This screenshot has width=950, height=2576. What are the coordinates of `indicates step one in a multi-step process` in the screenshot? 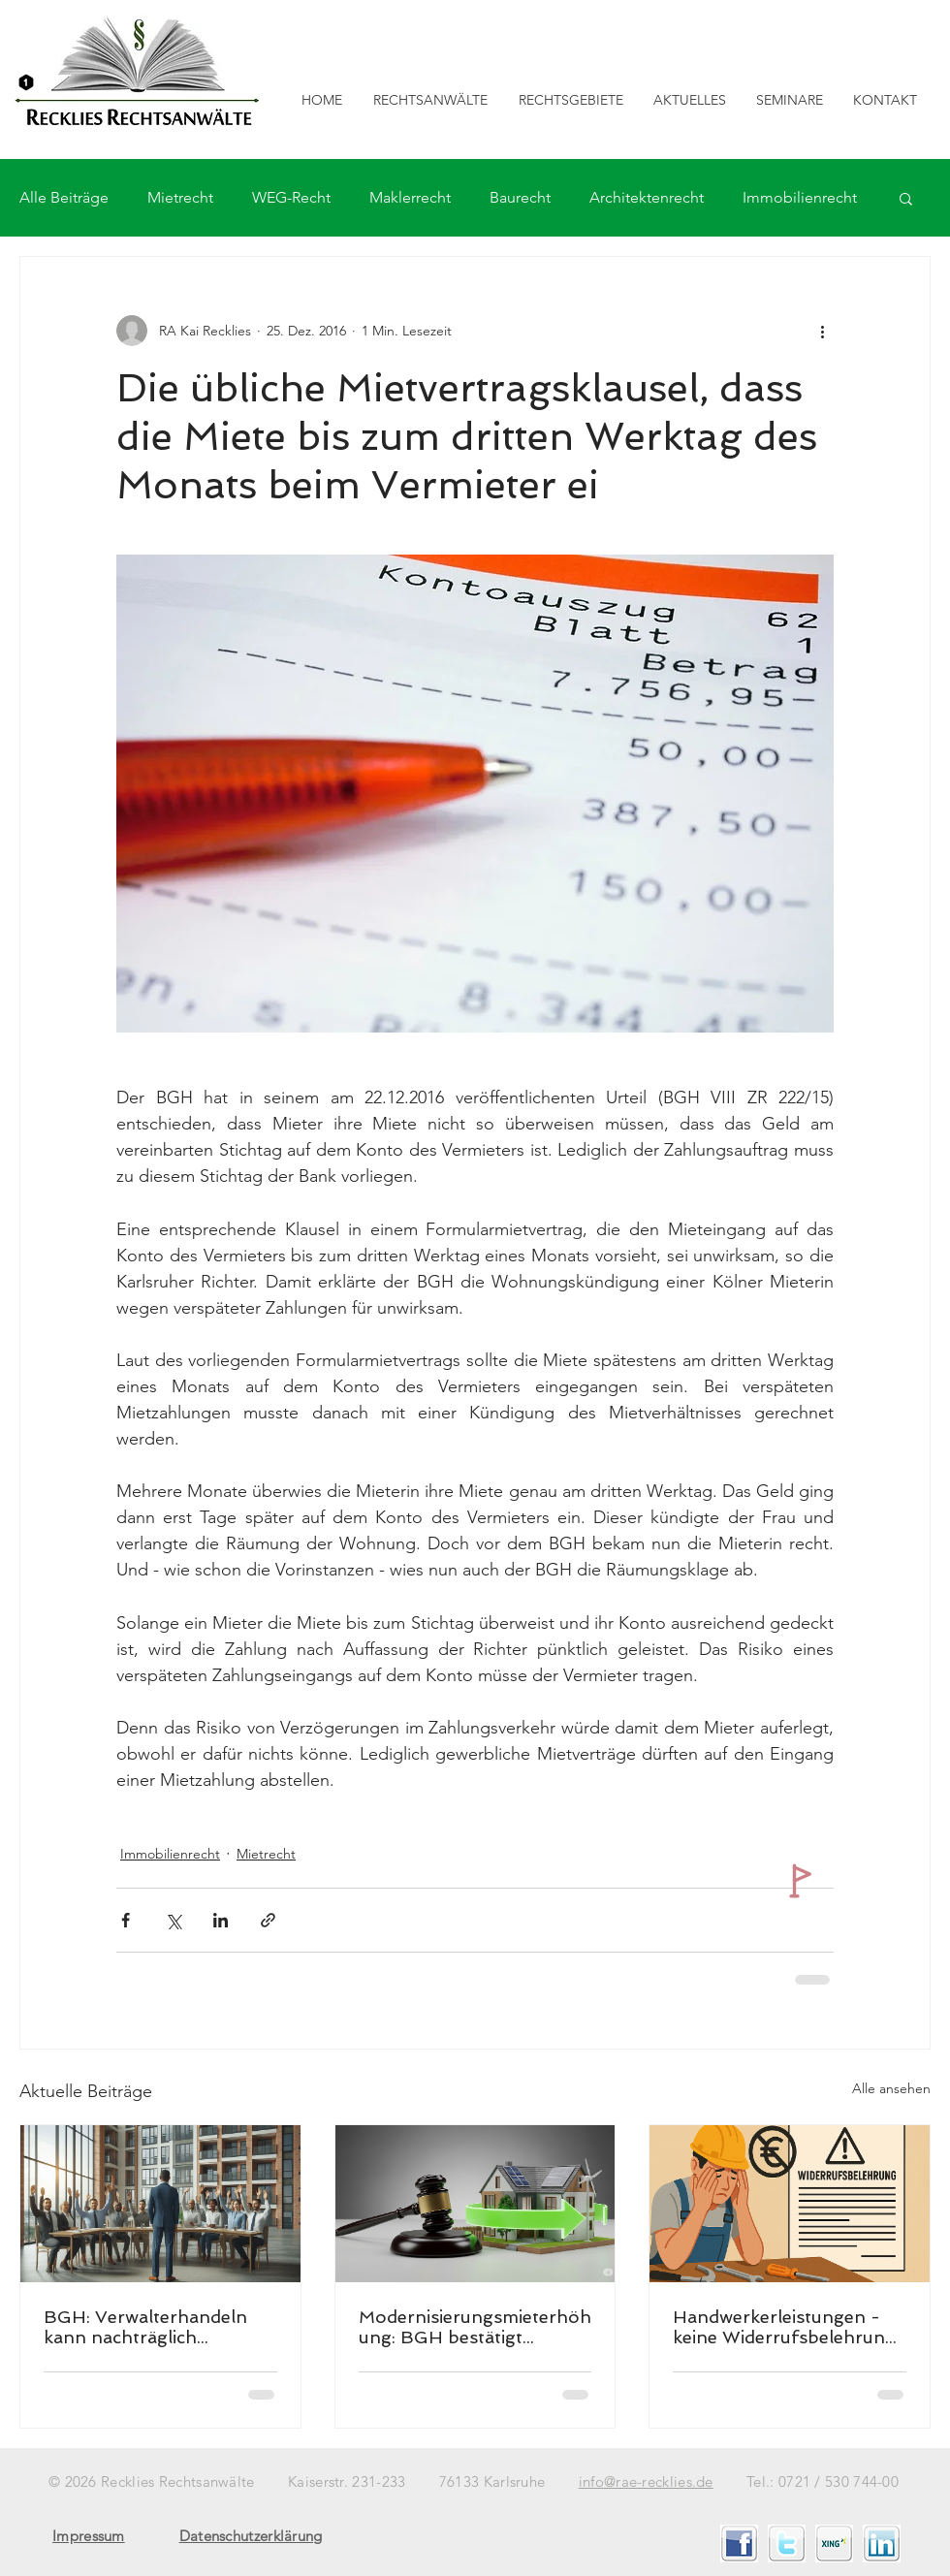 It's located at (26, 82).